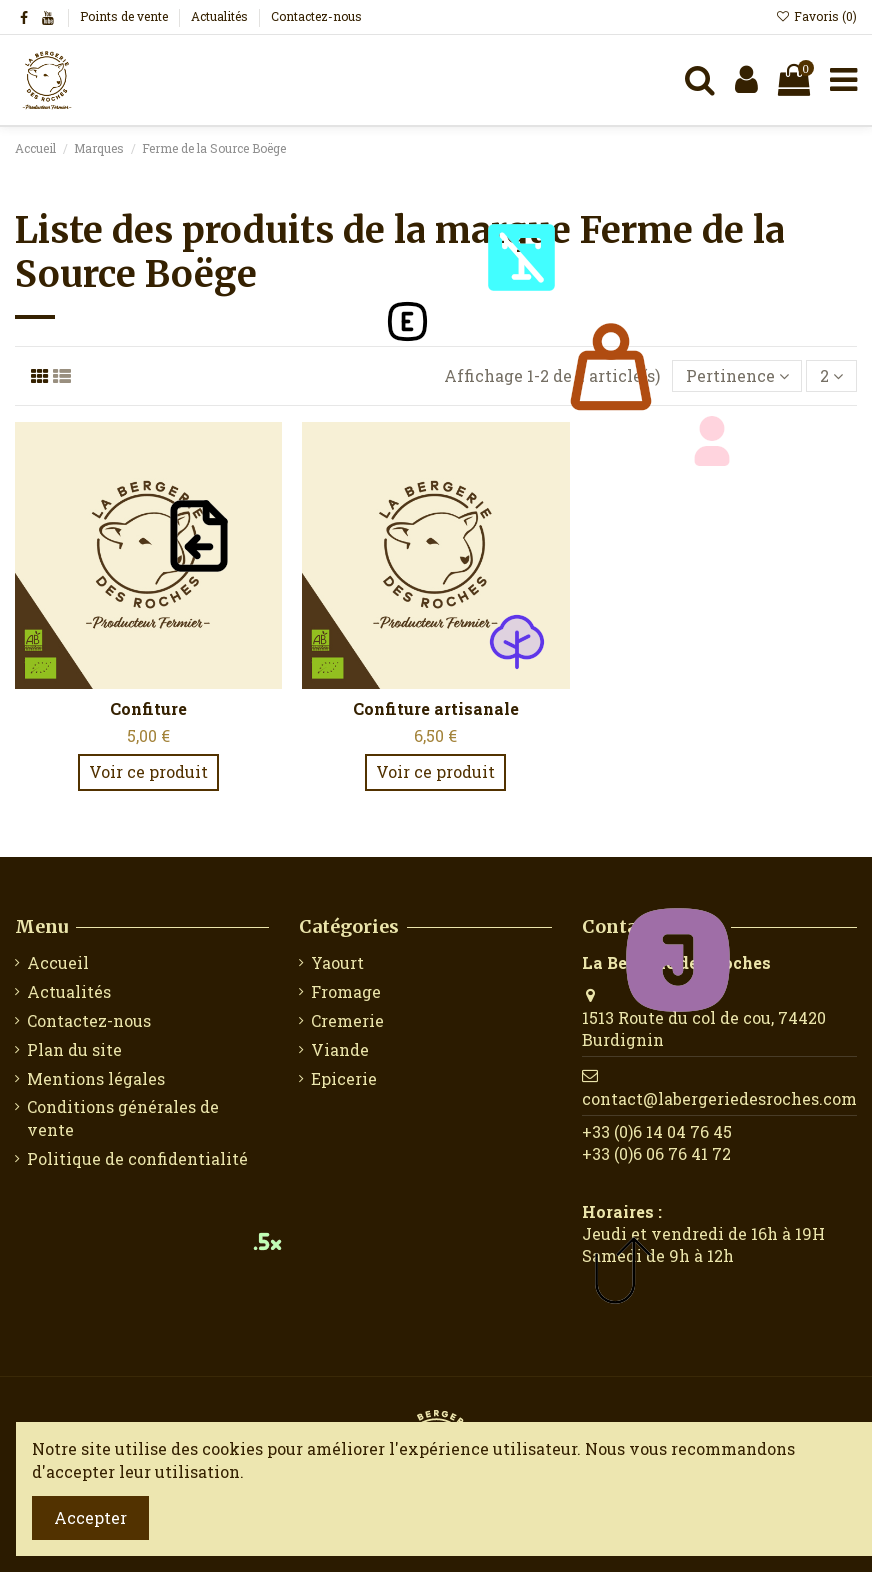 This screenshot has height=1572, width=872. I want to click on redo or repeat last action, so click(620, 1270).